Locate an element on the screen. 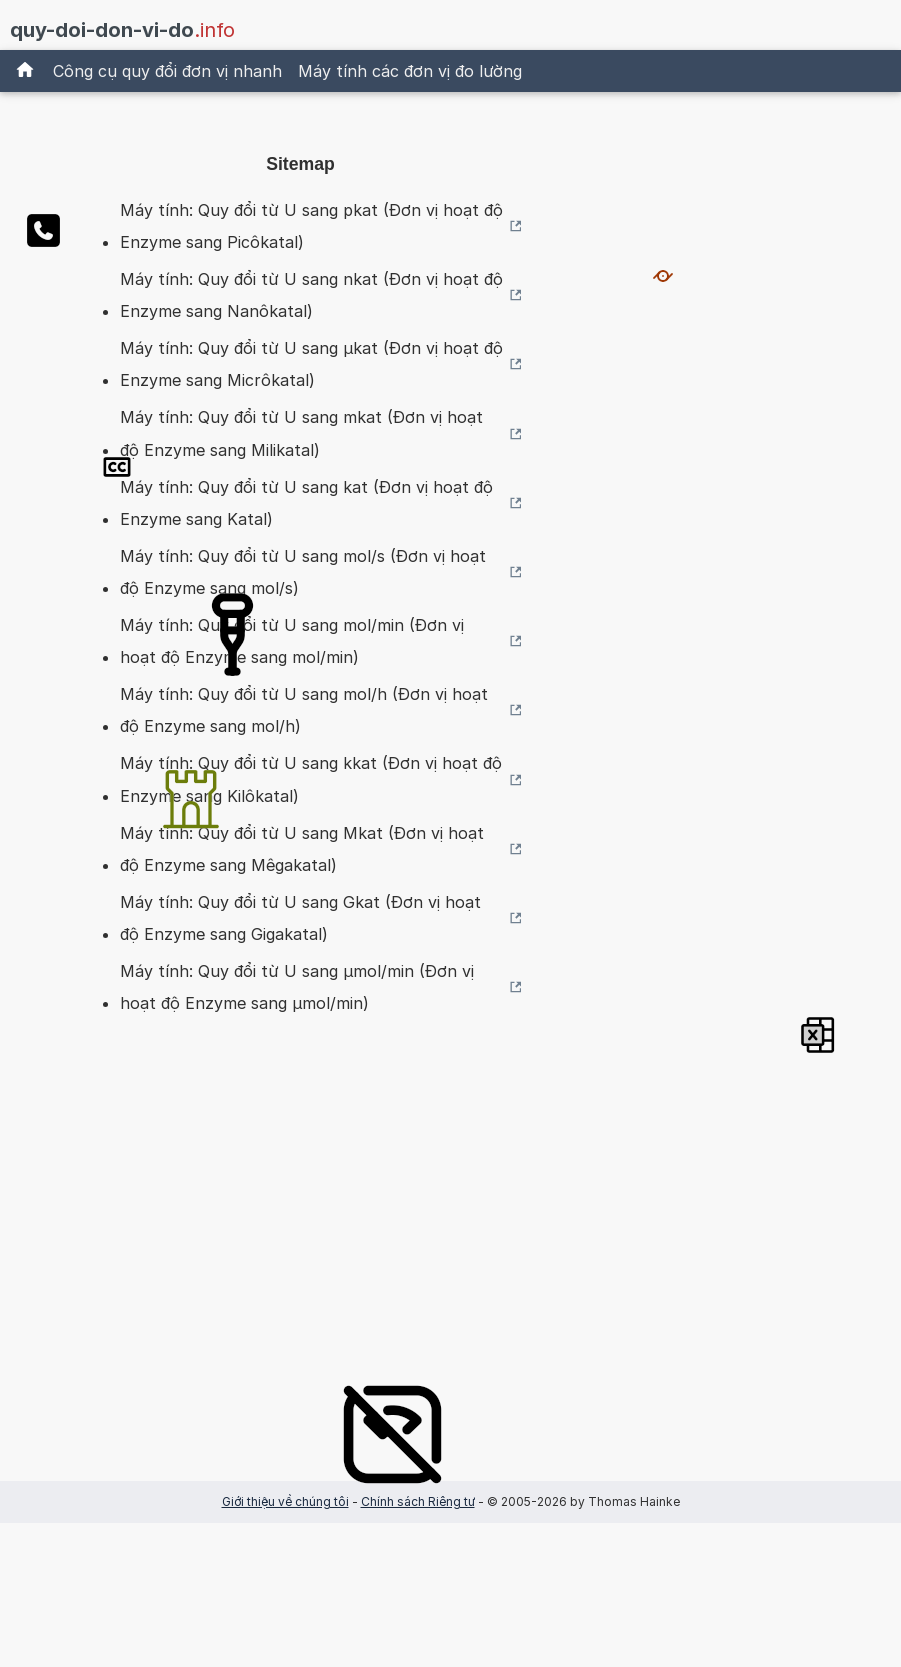  open microsoft excel is located at coordinates (819, 1035).